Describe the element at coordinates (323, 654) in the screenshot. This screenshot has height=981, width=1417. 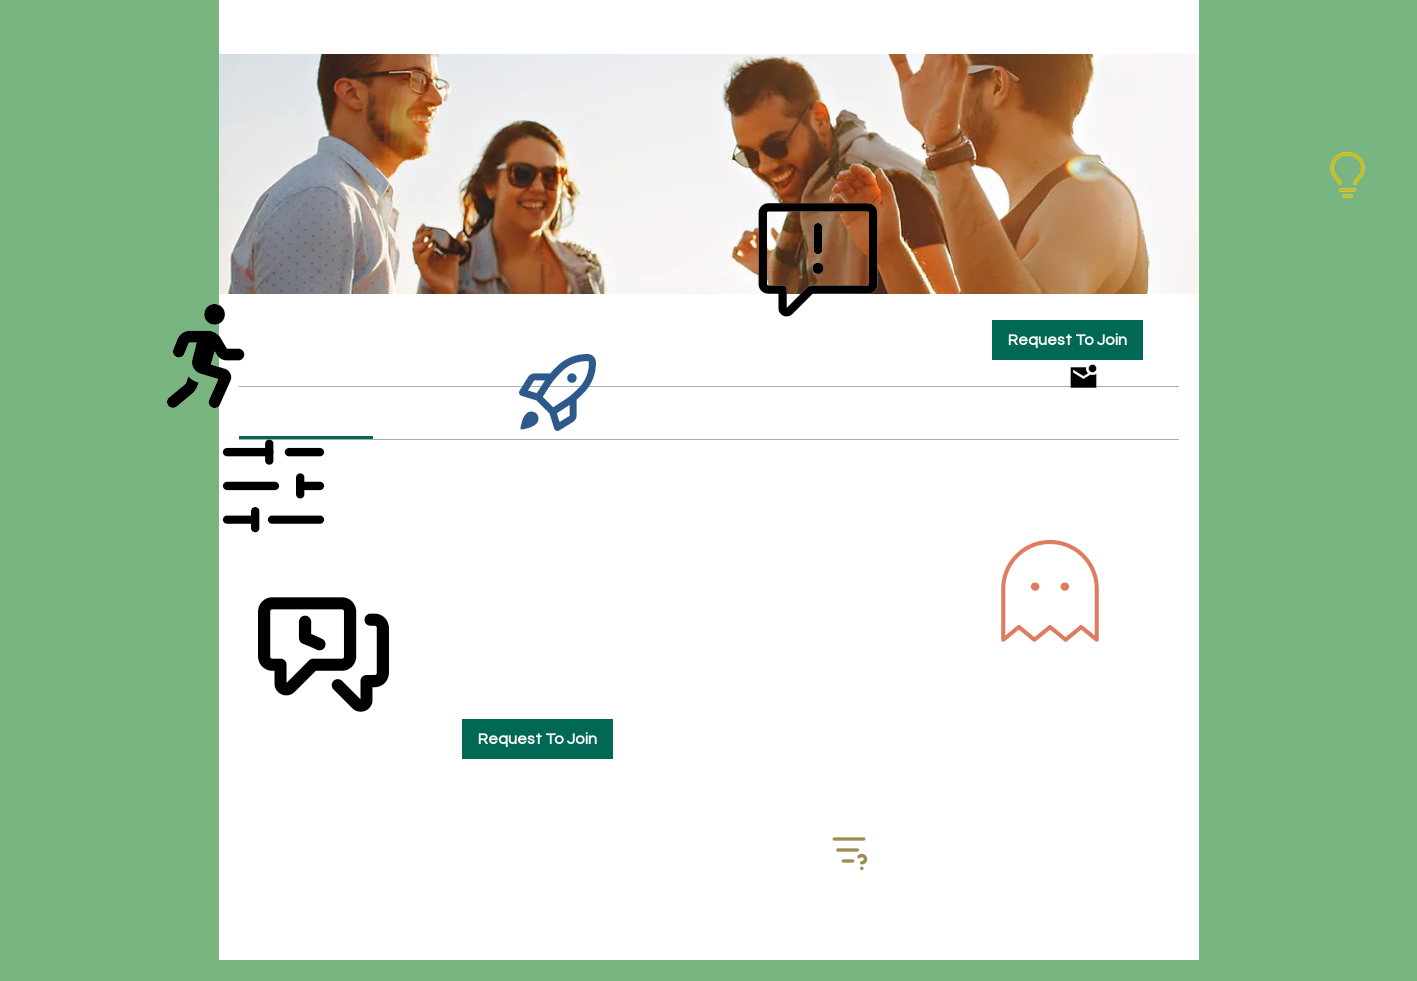
I see `indicates an outdated or stale discussion thread` at that location.